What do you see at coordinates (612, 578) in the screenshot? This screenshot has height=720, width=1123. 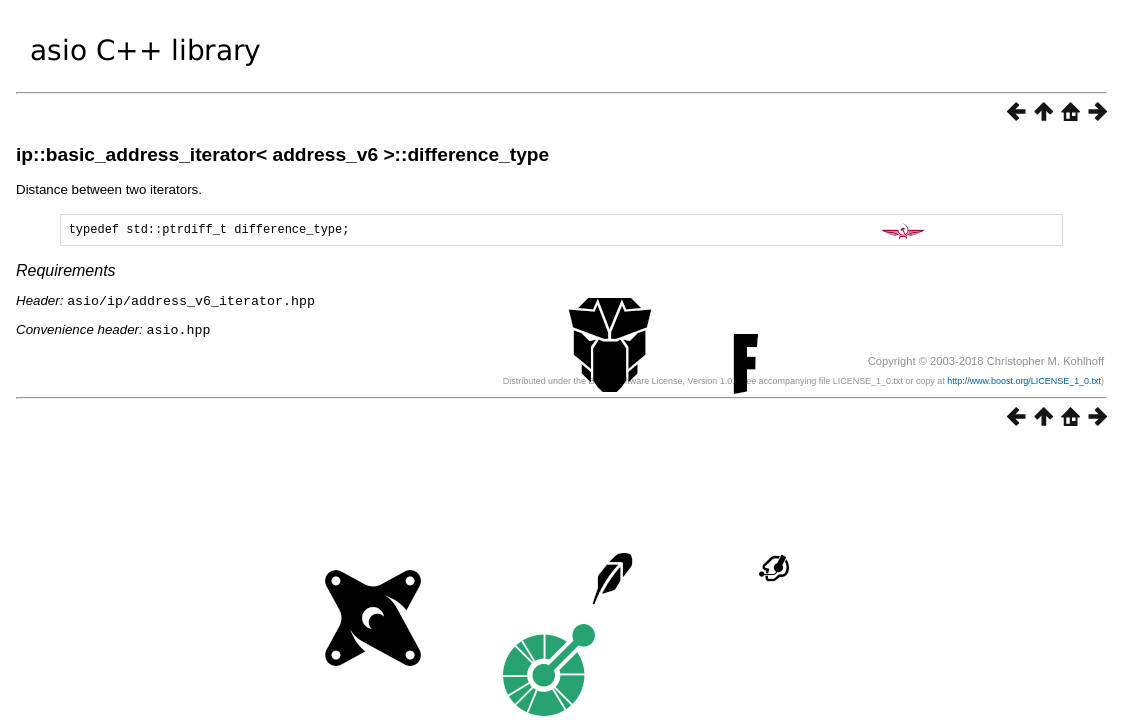 I see `open the Robinhood investing app` at bounding box center [612, 578].